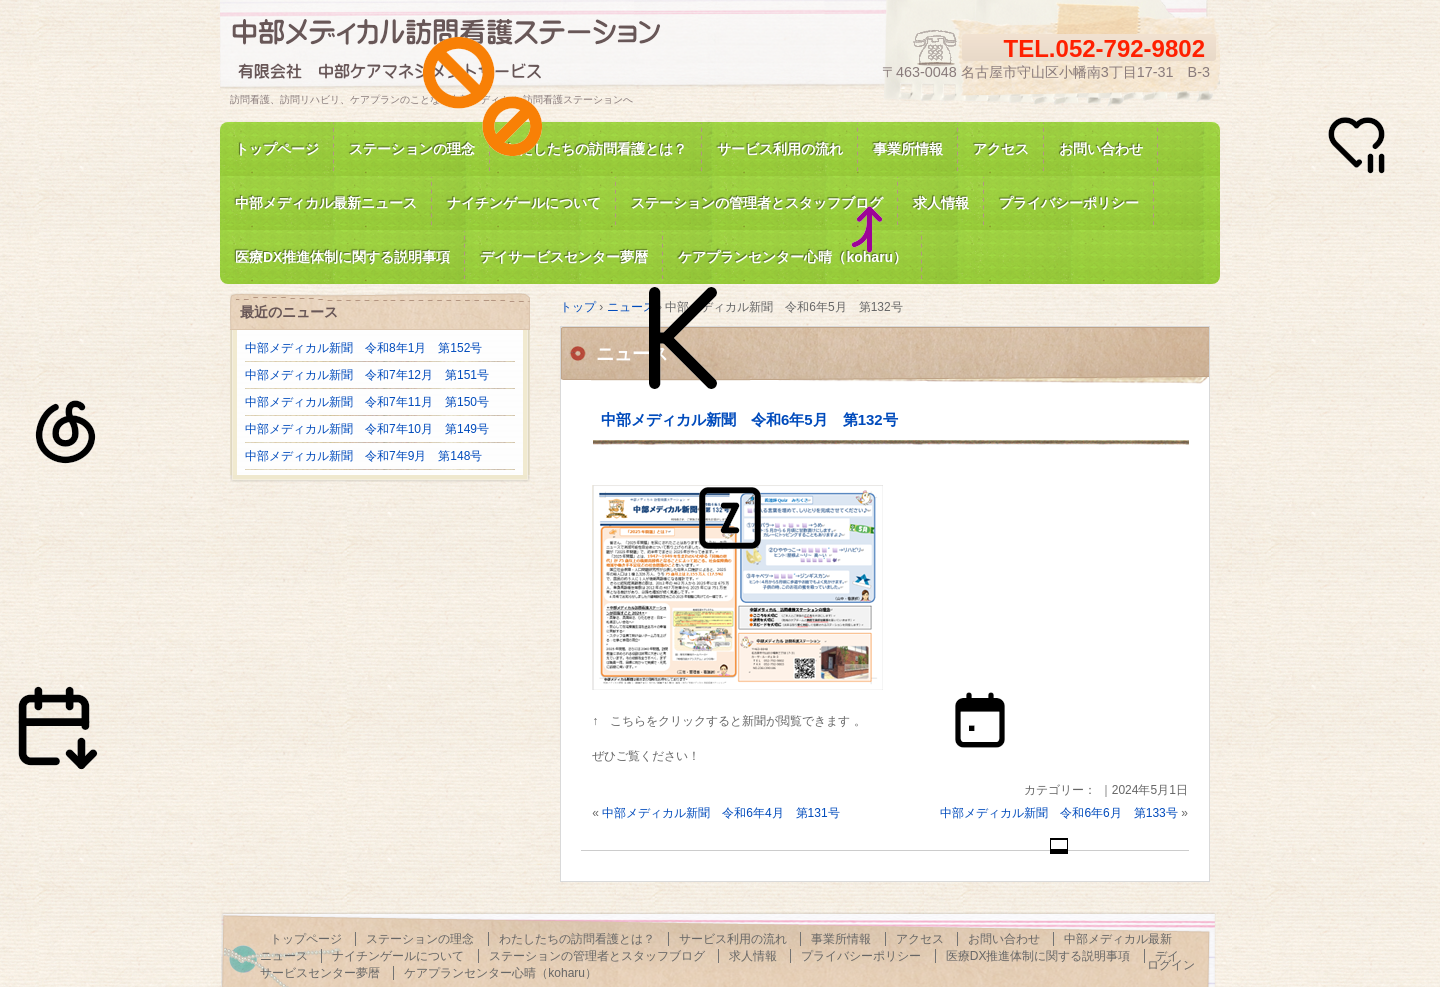 This screenshot has height=996, width=1440. I want to click on open NetEase Music app, so click(65, 433).